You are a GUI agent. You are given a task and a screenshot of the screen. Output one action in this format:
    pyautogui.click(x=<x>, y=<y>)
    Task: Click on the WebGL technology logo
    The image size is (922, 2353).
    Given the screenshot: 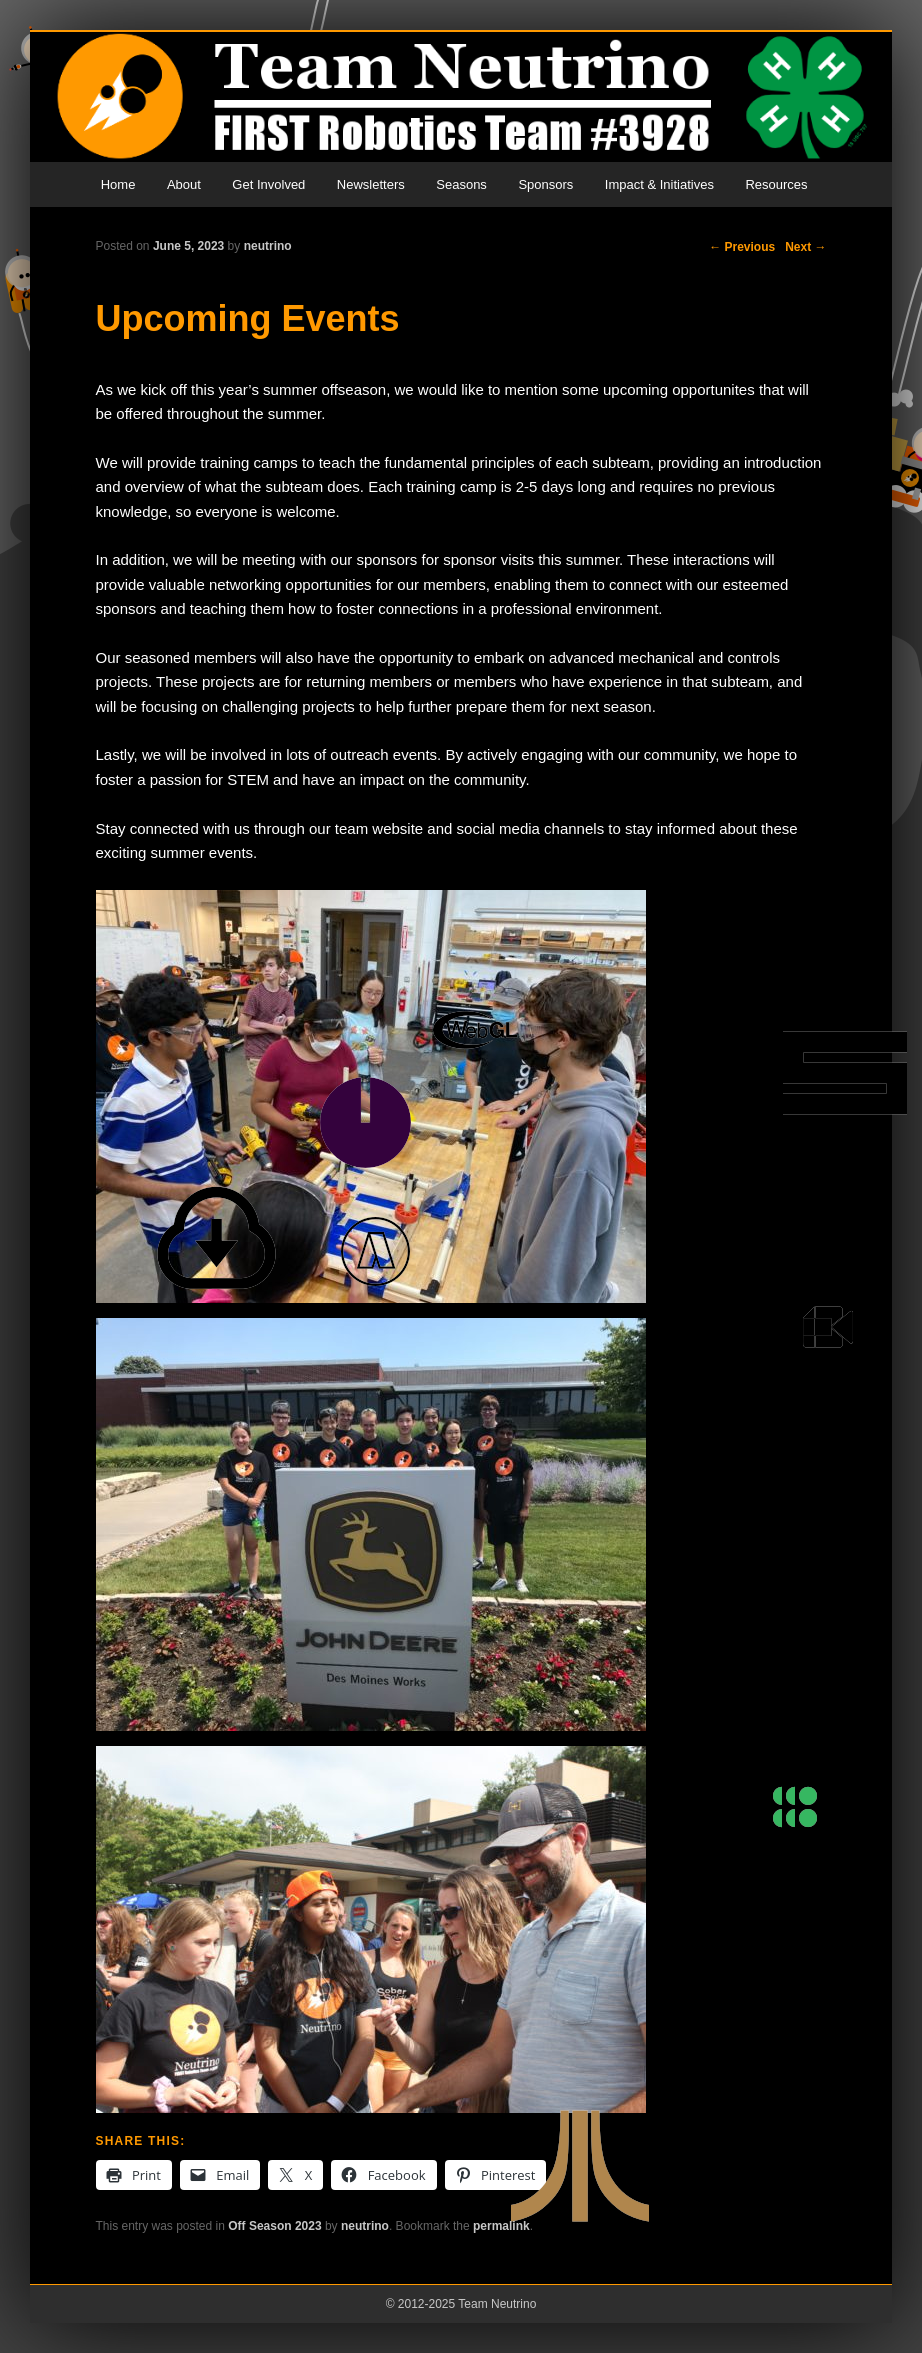 What is the action you would take?
    pyautogui.click(x=478, y=1030)
    